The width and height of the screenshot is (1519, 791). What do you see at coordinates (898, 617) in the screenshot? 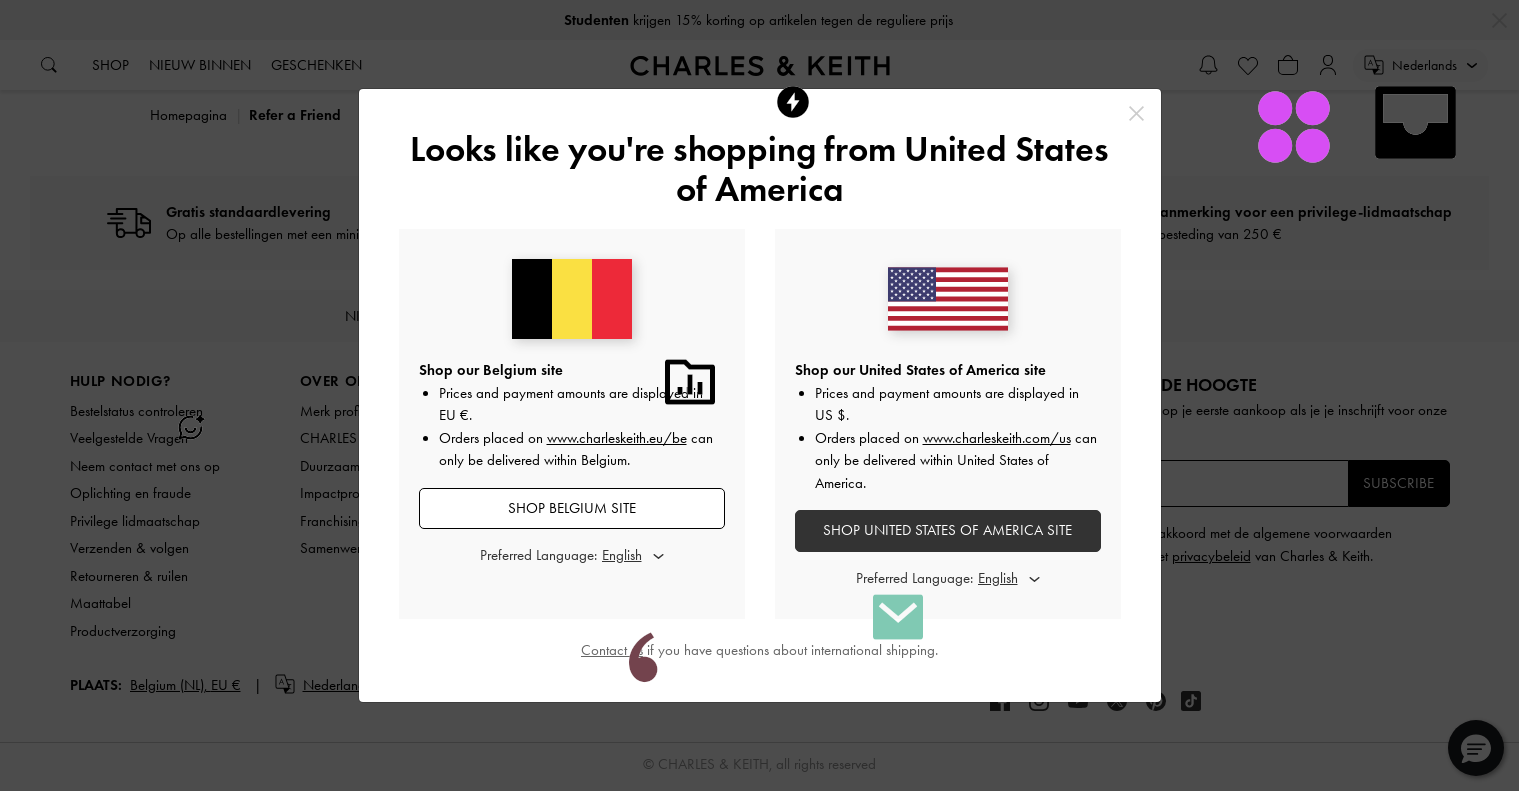
I see `open your email inbox` at bounding box center [898, 617].